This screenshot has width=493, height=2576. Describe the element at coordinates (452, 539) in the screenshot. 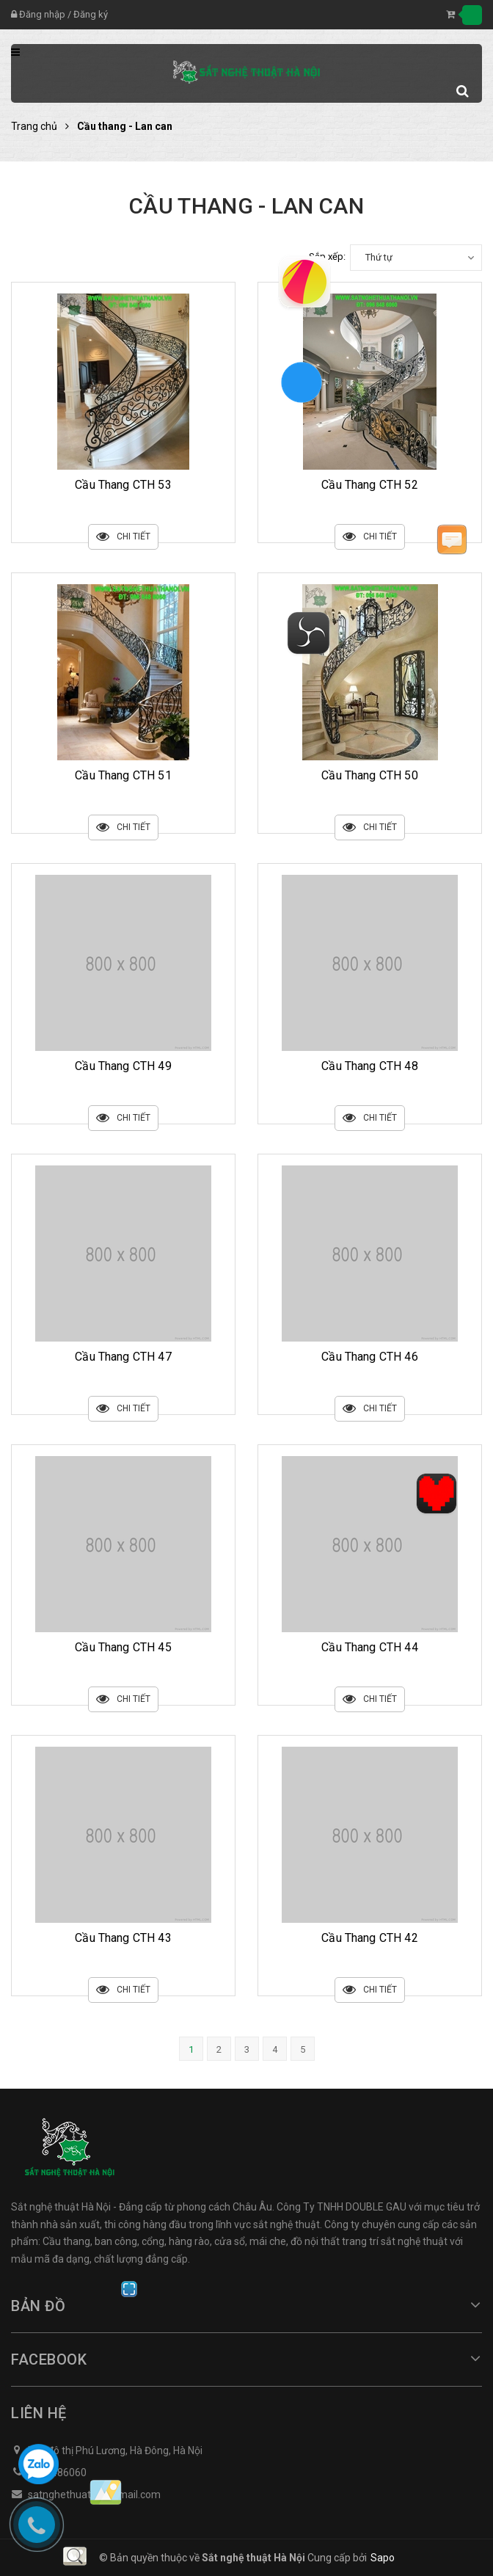

I see `open instant messaging app` at that location.